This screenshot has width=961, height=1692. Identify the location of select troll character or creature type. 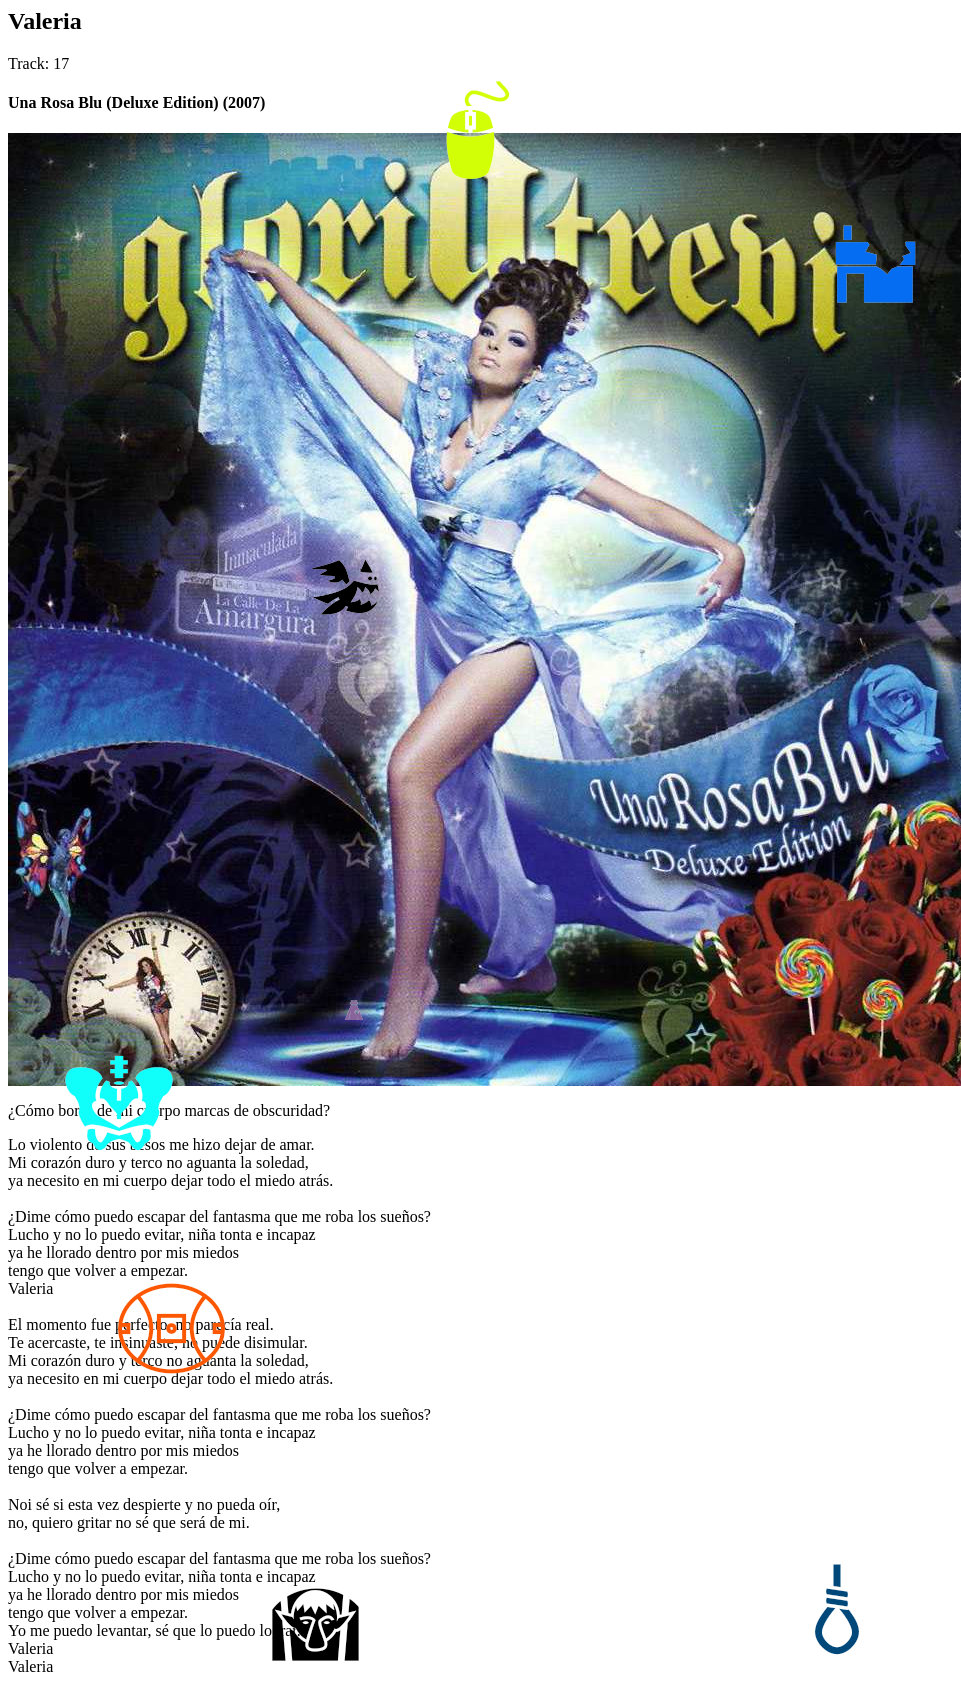
(315, 1617).